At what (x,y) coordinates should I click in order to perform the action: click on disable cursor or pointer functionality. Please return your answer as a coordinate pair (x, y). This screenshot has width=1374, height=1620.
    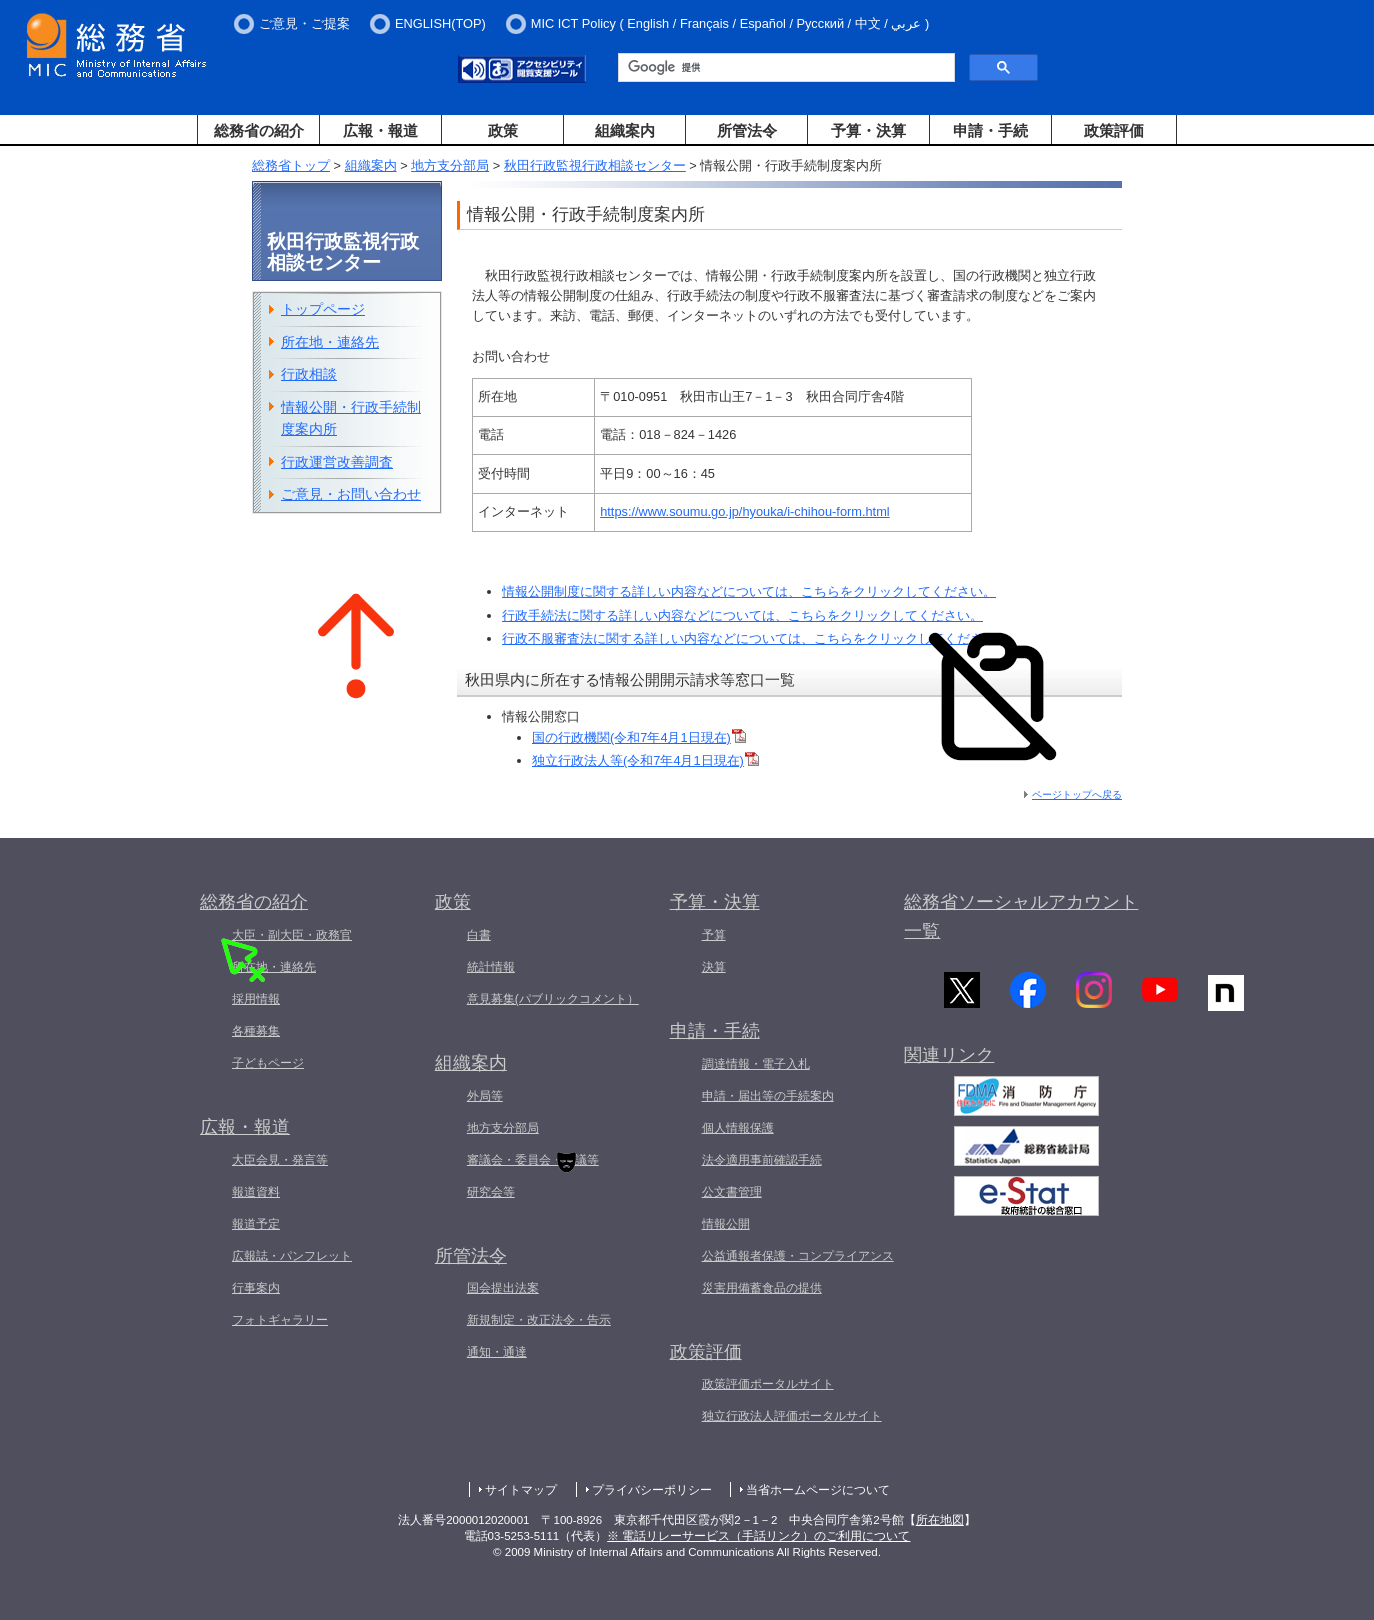
    Looking at the image, I should click on (241, 958).